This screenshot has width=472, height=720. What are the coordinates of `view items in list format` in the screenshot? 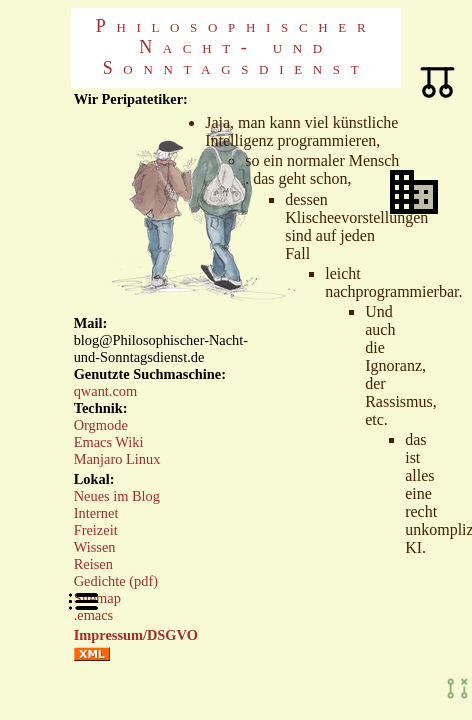 It's located at (83, 601).